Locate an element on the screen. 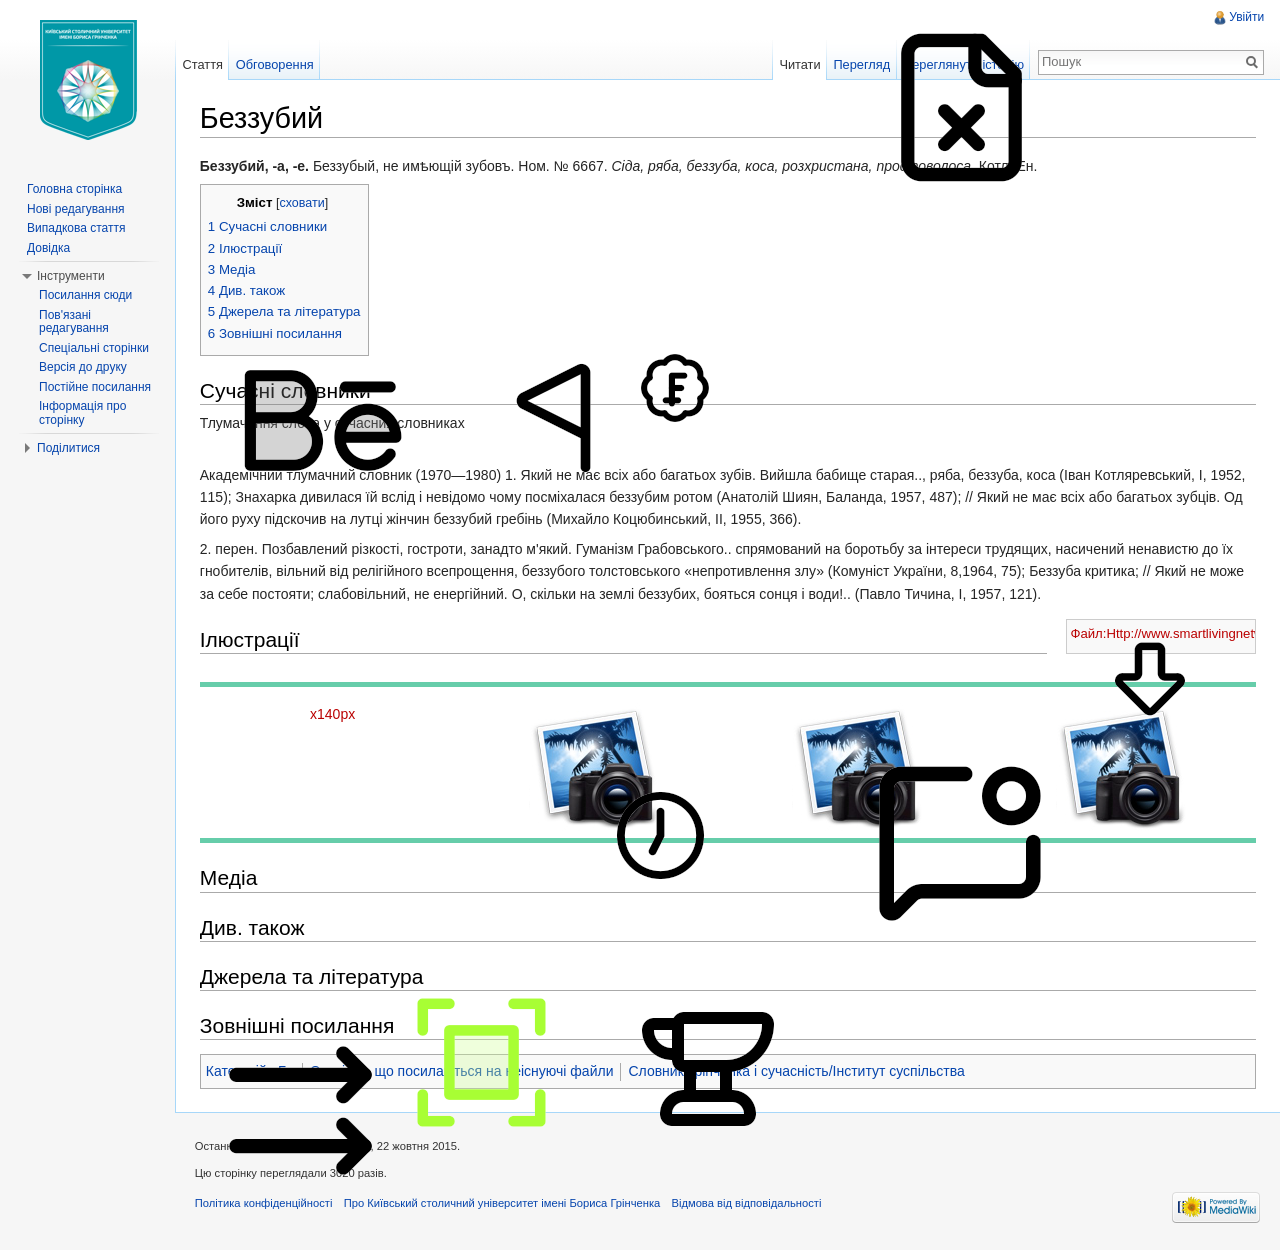  indicates swiss franc currency or pricing is located at coordinates (675, 388).